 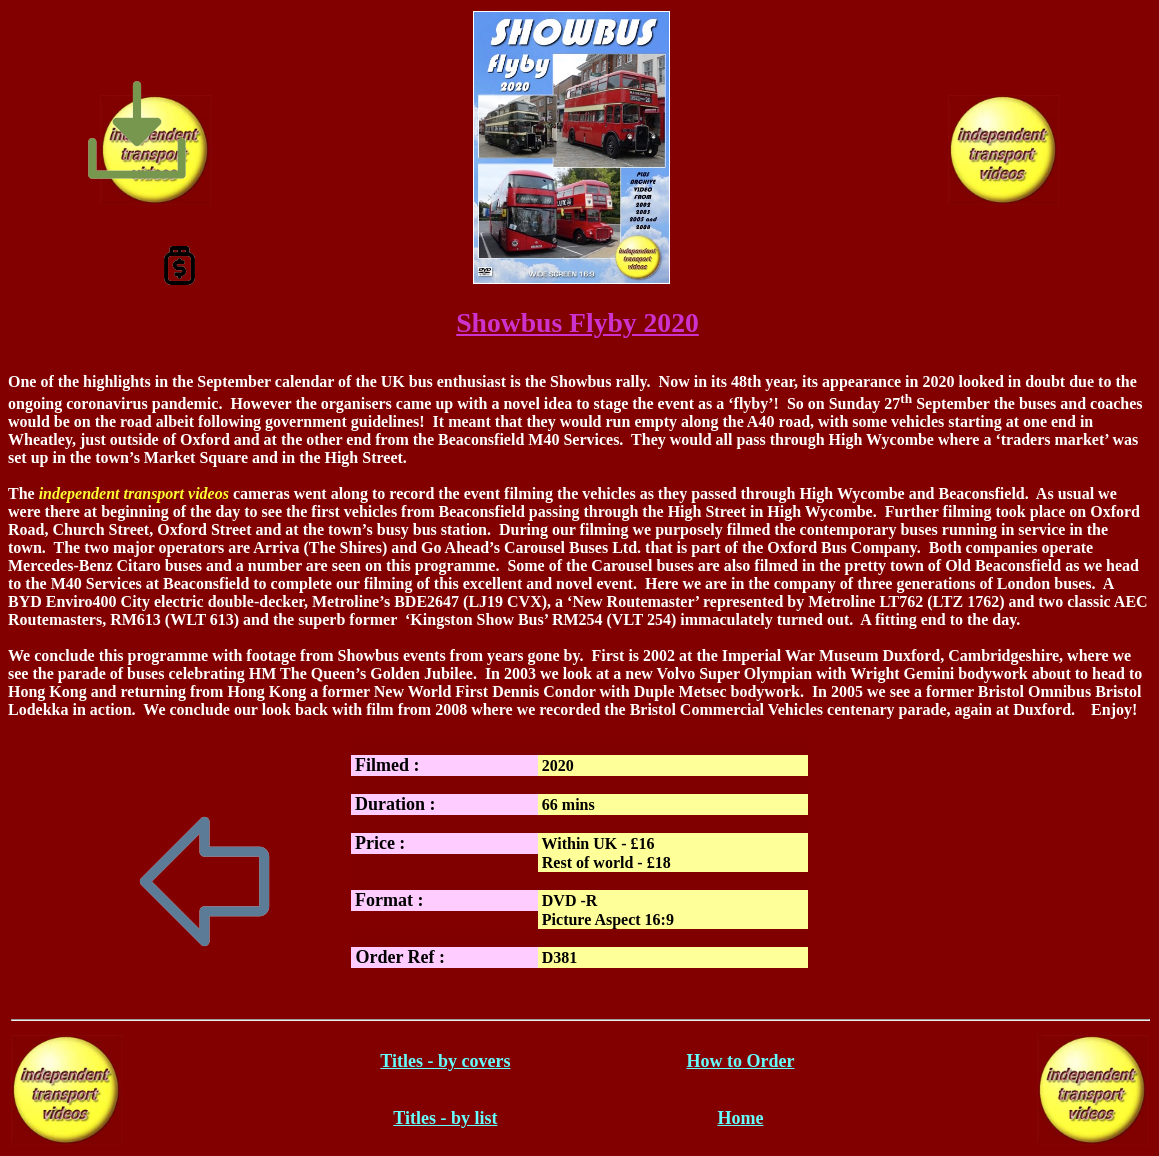 What do you see at coordinates (209, 881) in the screenshot?
I see `go back to the previous screen` at bounding box center [209, 881].